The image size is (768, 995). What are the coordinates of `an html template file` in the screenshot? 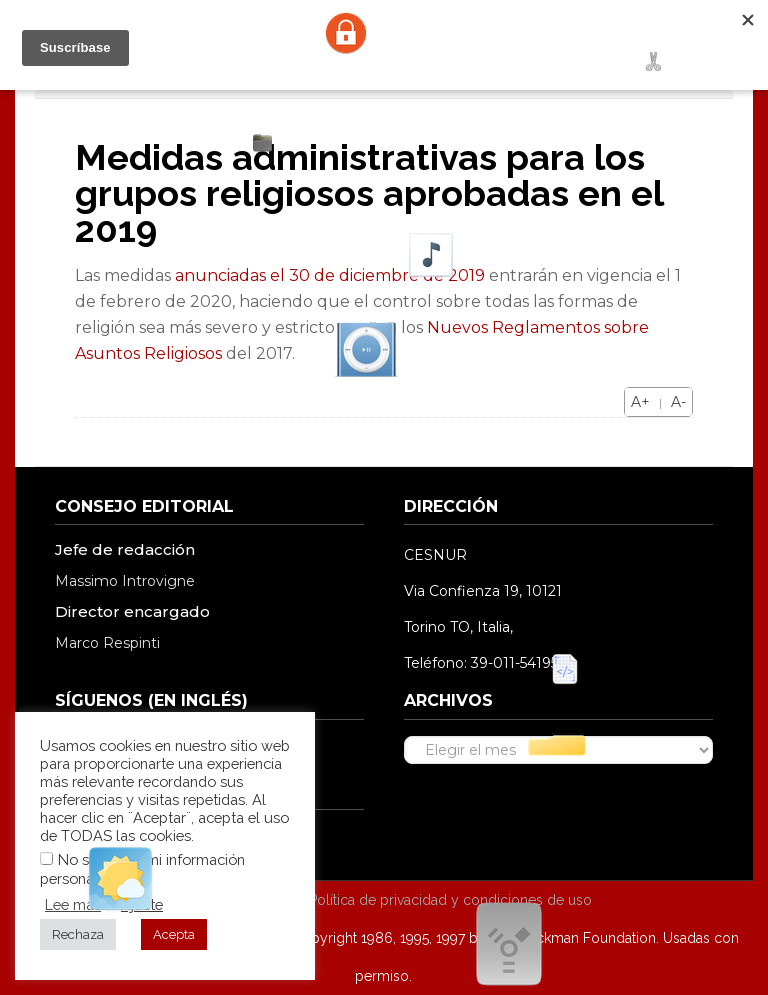 It's located at (565, 669).